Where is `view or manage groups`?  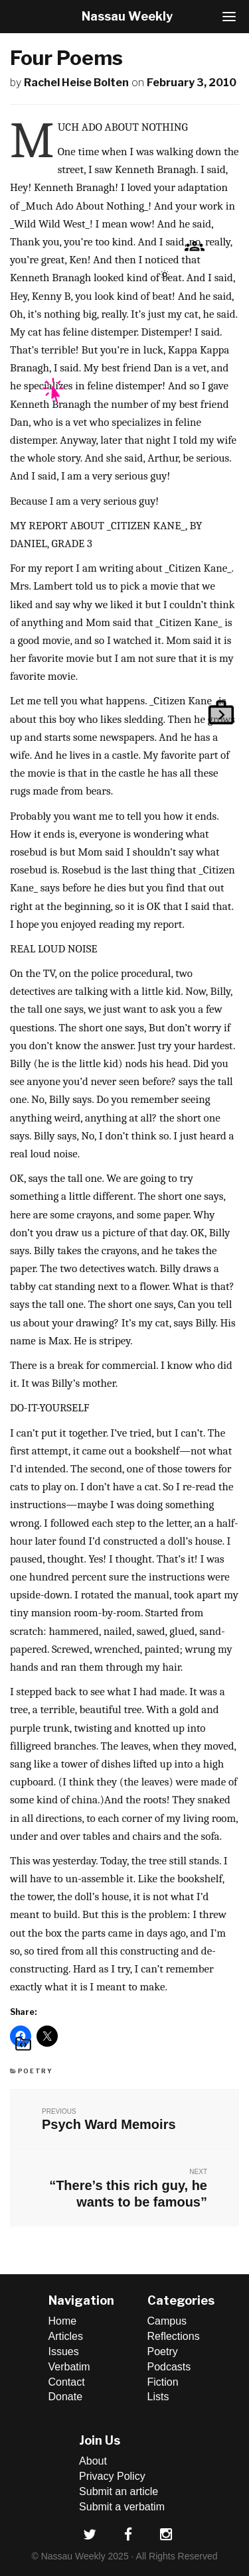 view or manage groups is located at coordinates (195, 246).